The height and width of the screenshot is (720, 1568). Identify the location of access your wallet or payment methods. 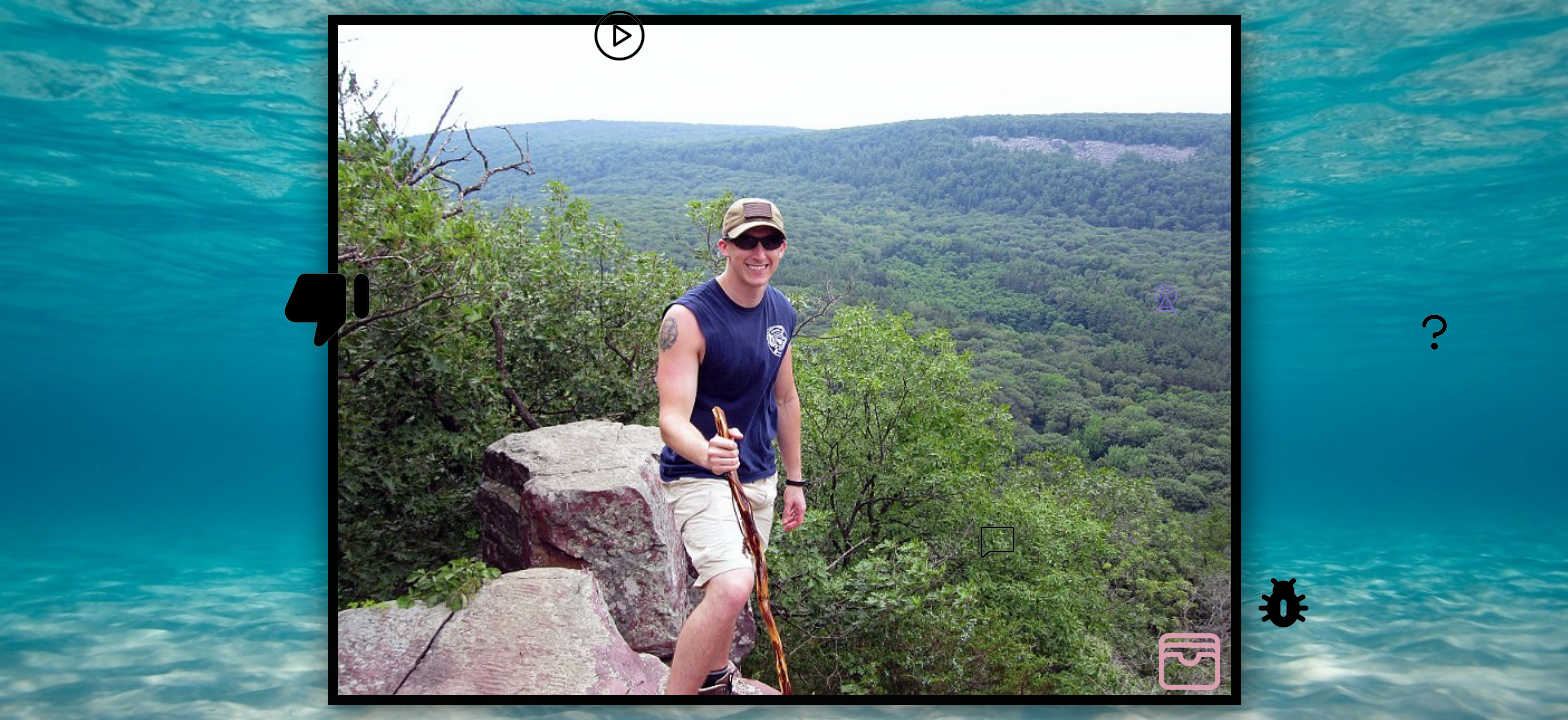
(1189, 661).